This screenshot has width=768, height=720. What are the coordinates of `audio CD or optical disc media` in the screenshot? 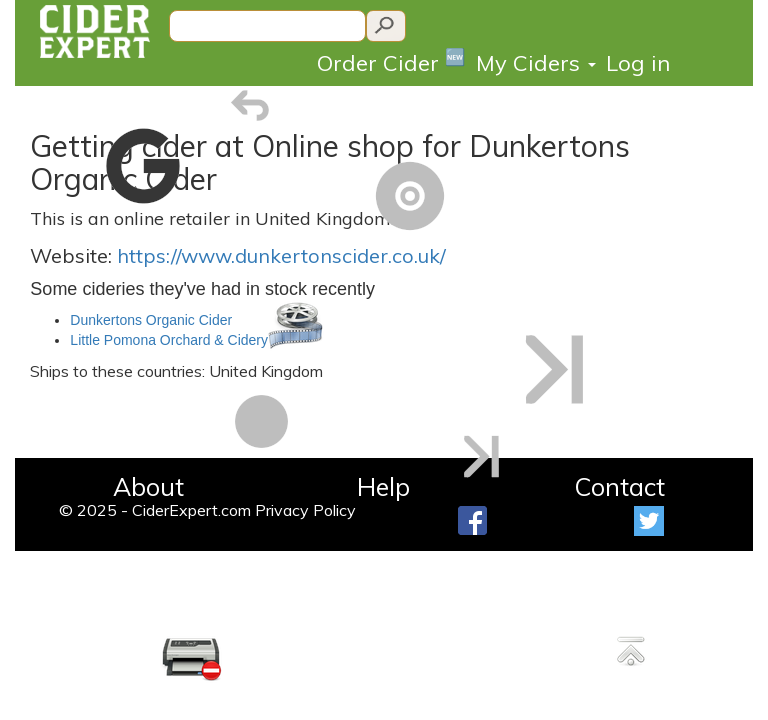 It's located at (410, 196).